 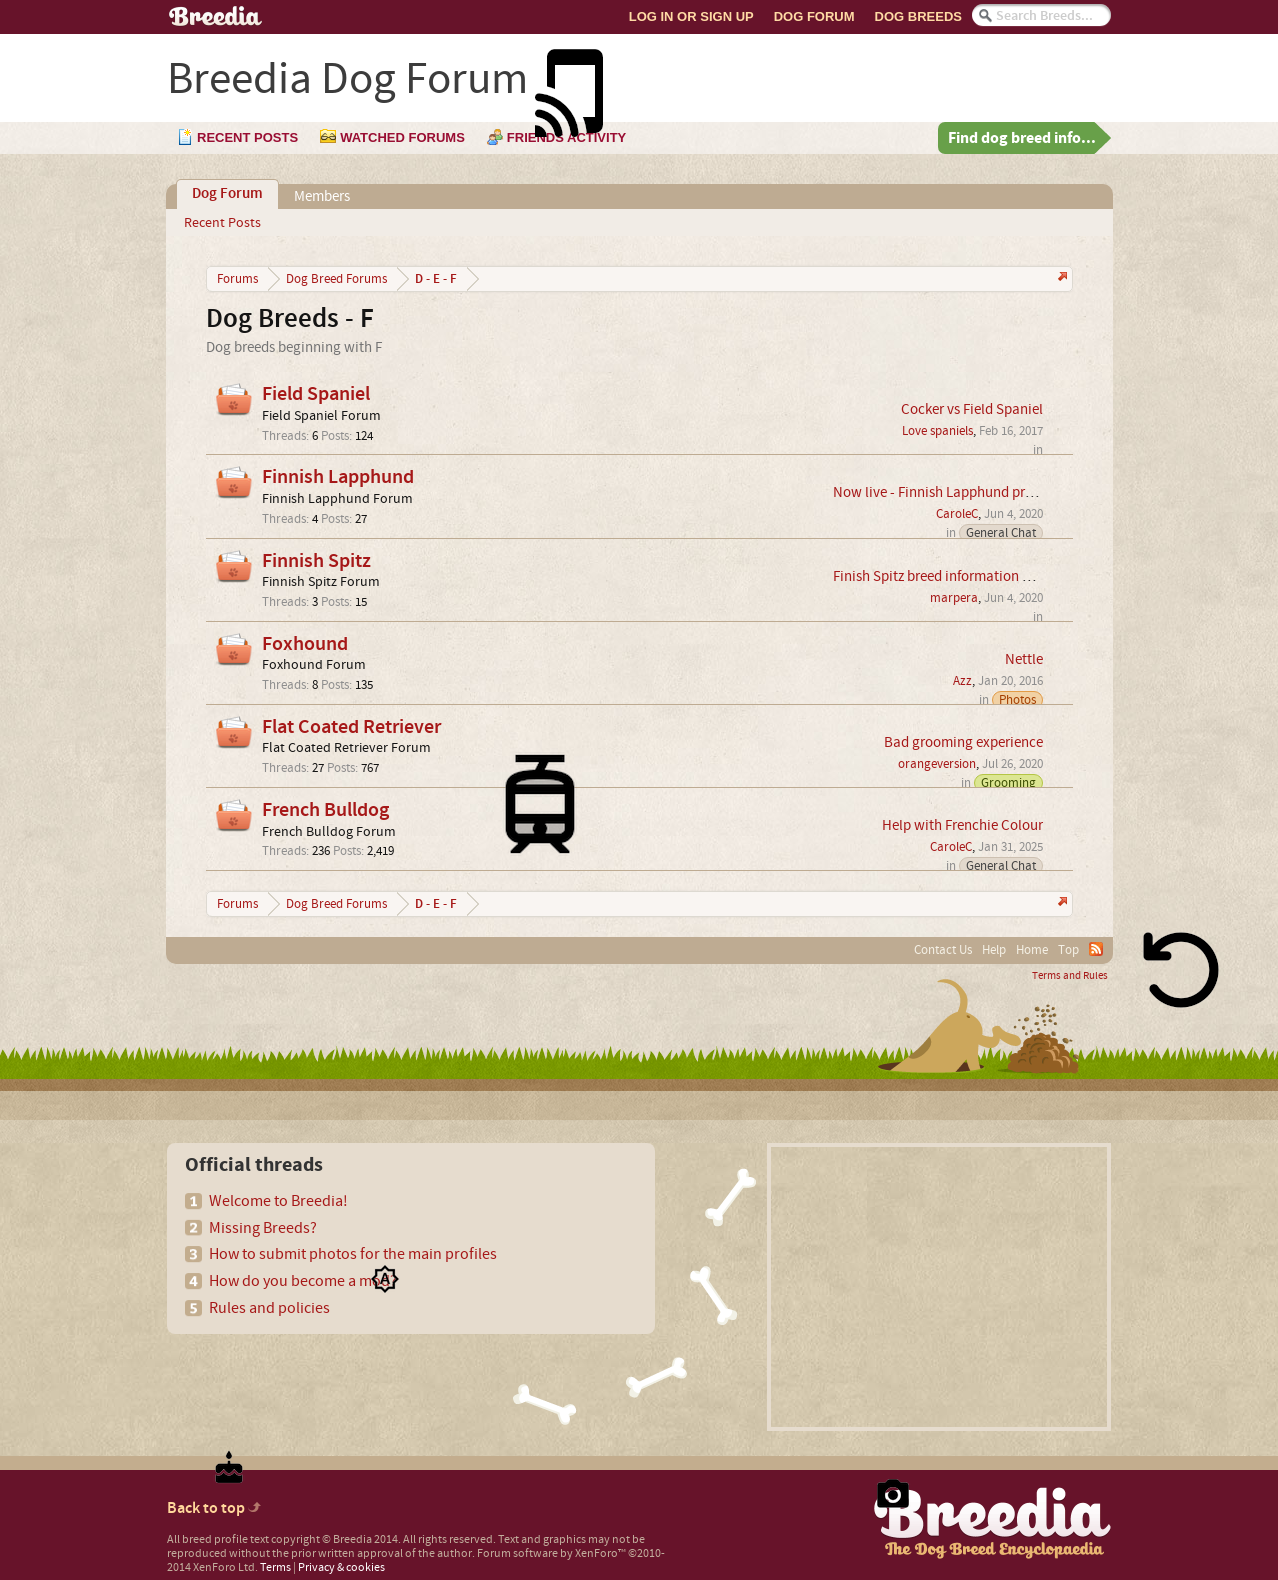 I want to click on tap to connect device wirelessly, so click(x=575, y=93).